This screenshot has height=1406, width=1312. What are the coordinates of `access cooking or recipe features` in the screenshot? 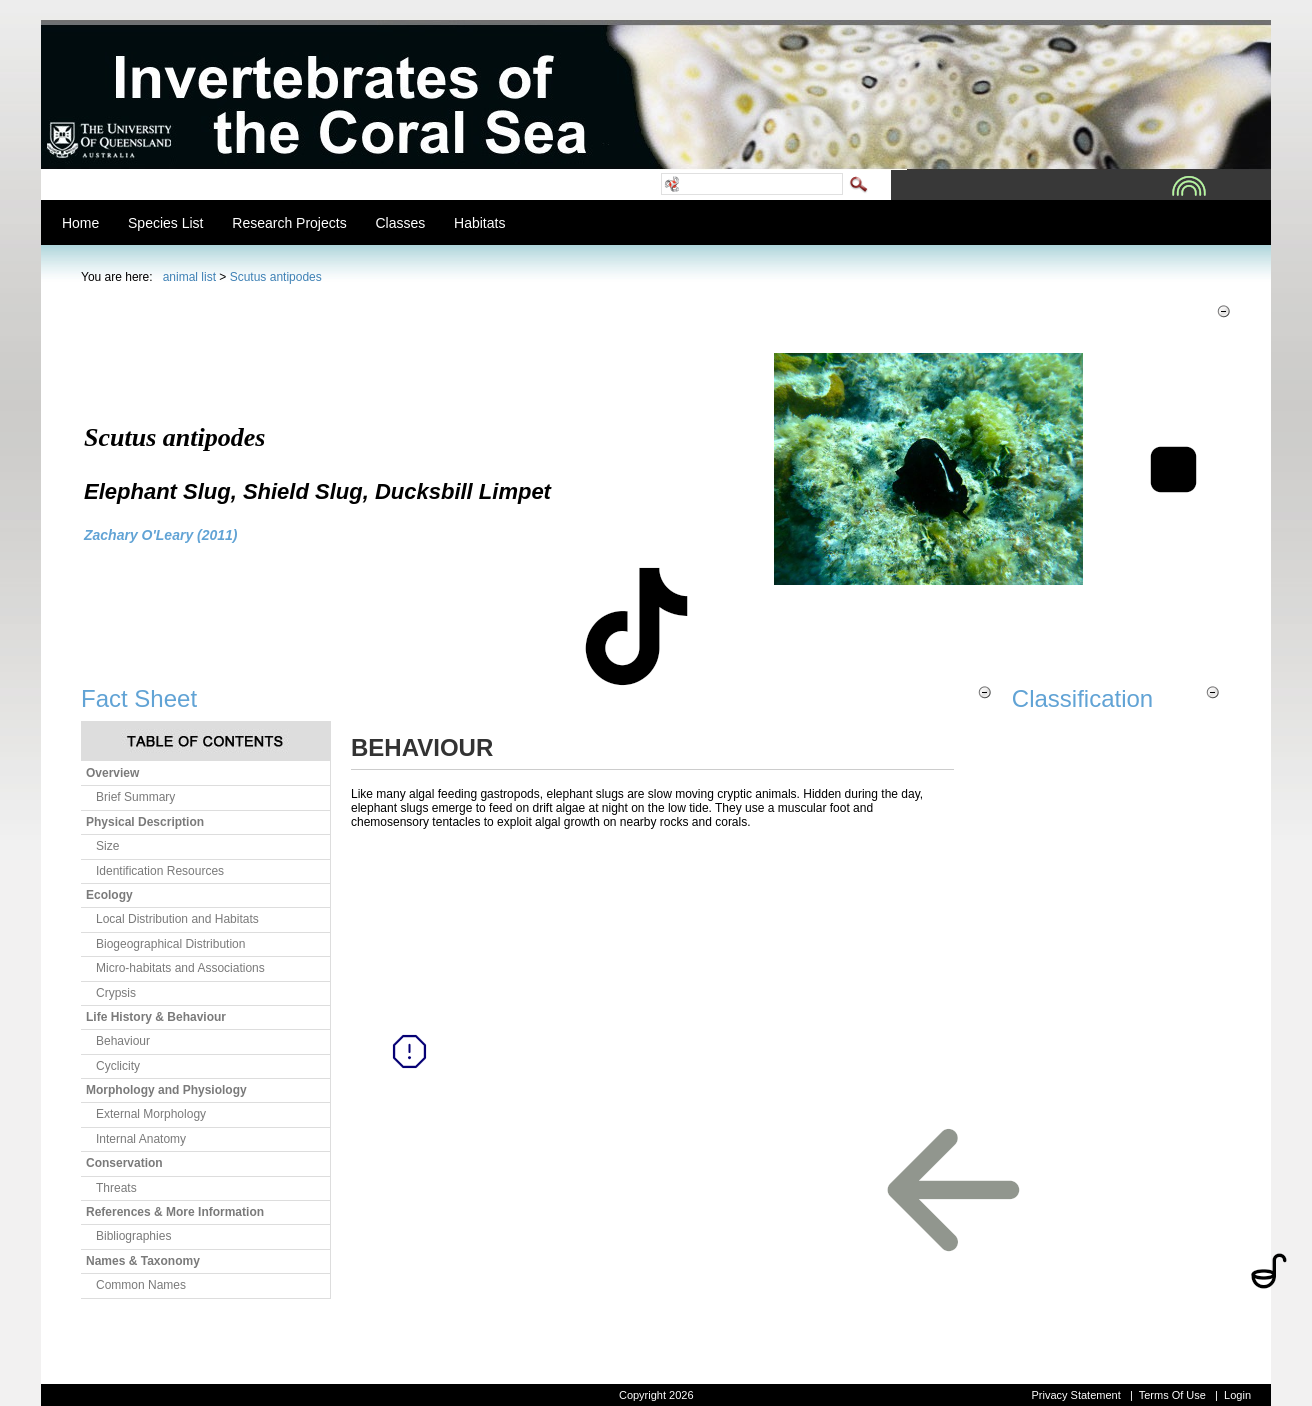 It's located at (1269, 1271).